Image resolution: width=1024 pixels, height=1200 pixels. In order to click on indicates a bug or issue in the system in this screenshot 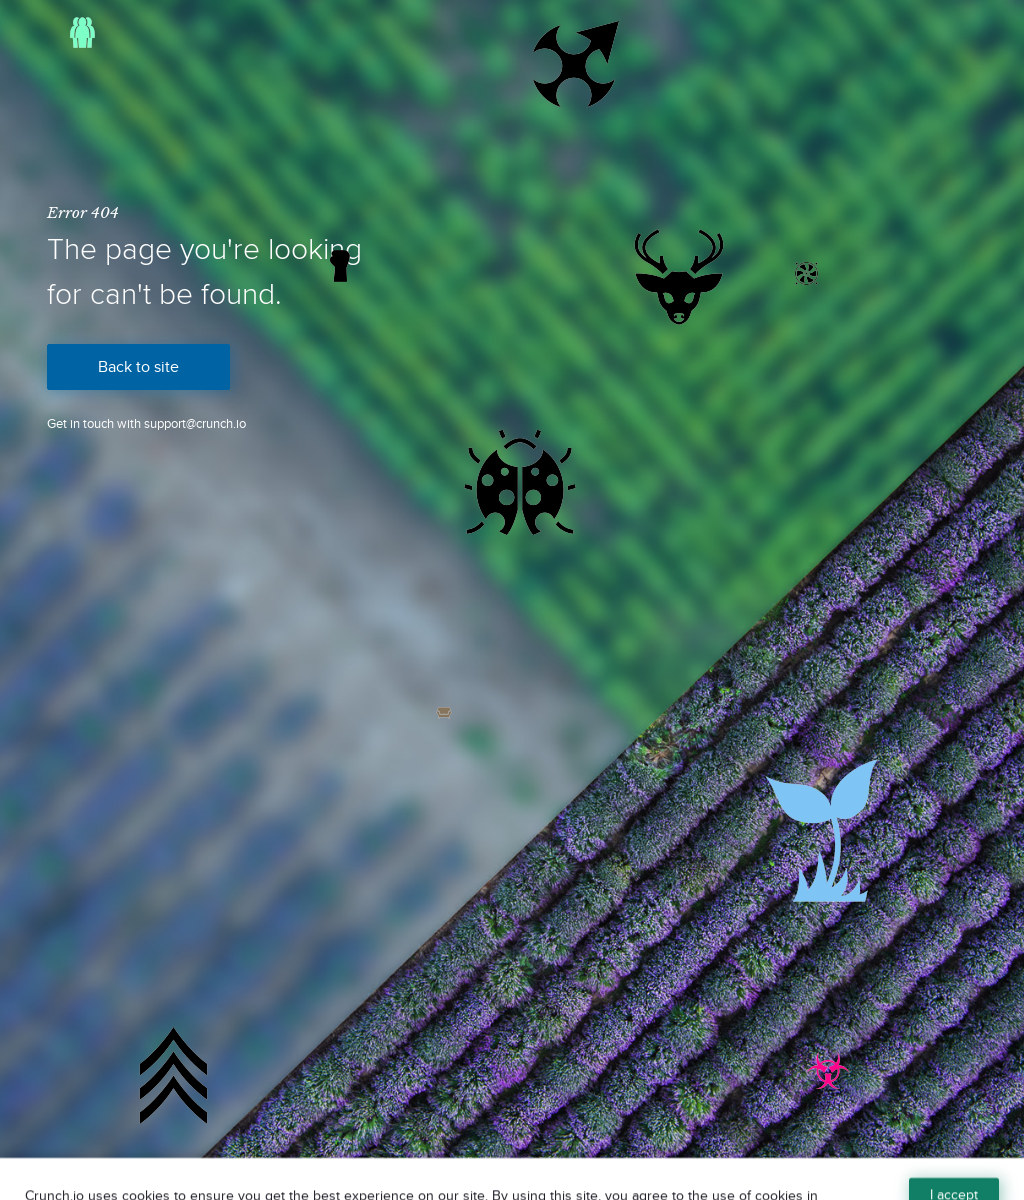, I will do `click(520, 486)`.